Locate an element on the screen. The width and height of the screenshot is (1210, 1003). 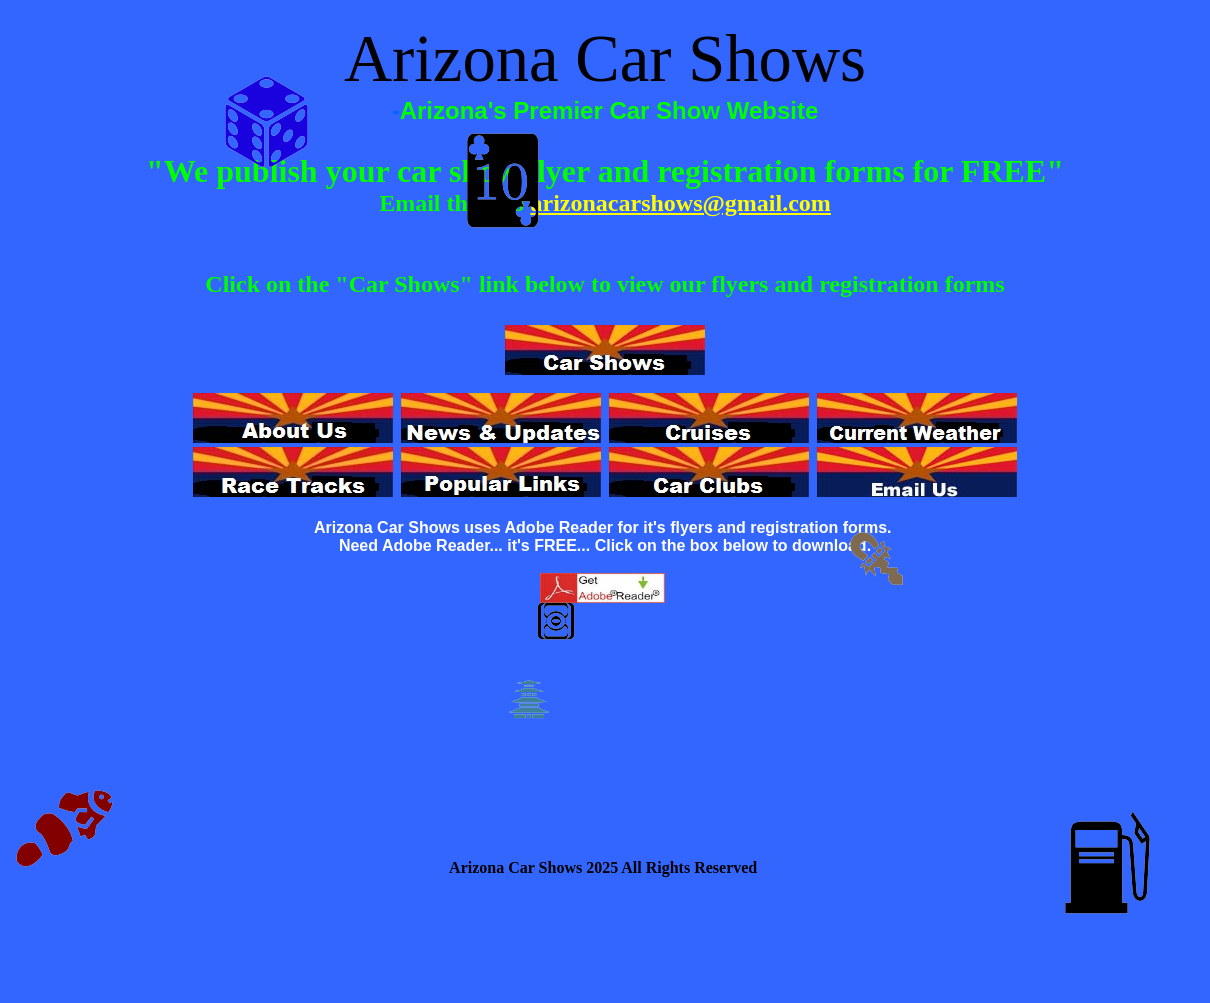
roll the dice or randomize is located at coordinates (266, 122).